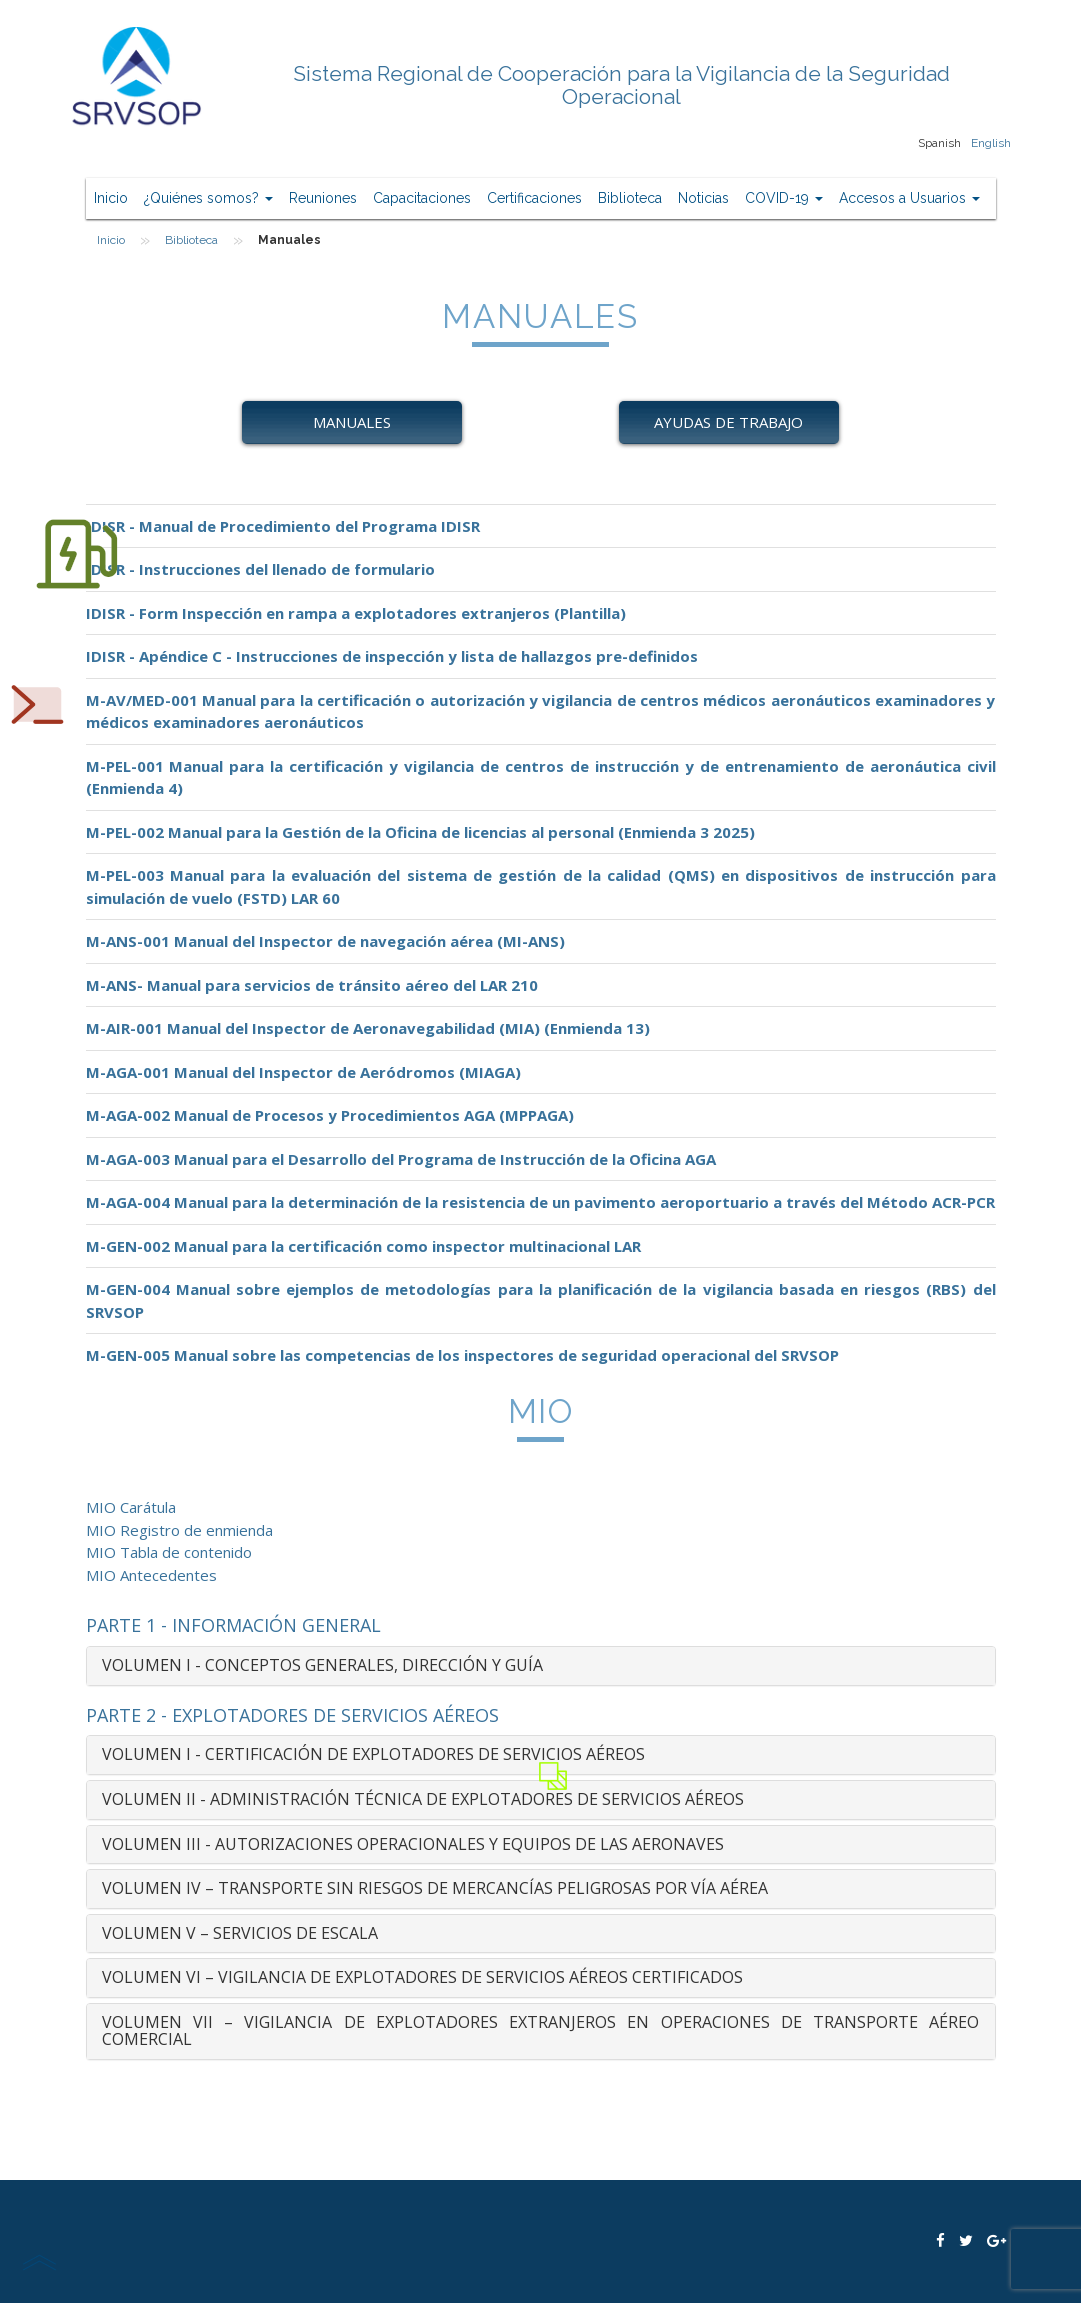  What do you see at coordinates (37, 704) in the screenshot?
I see `open the command line terminal` at bounding box center [37, 704].